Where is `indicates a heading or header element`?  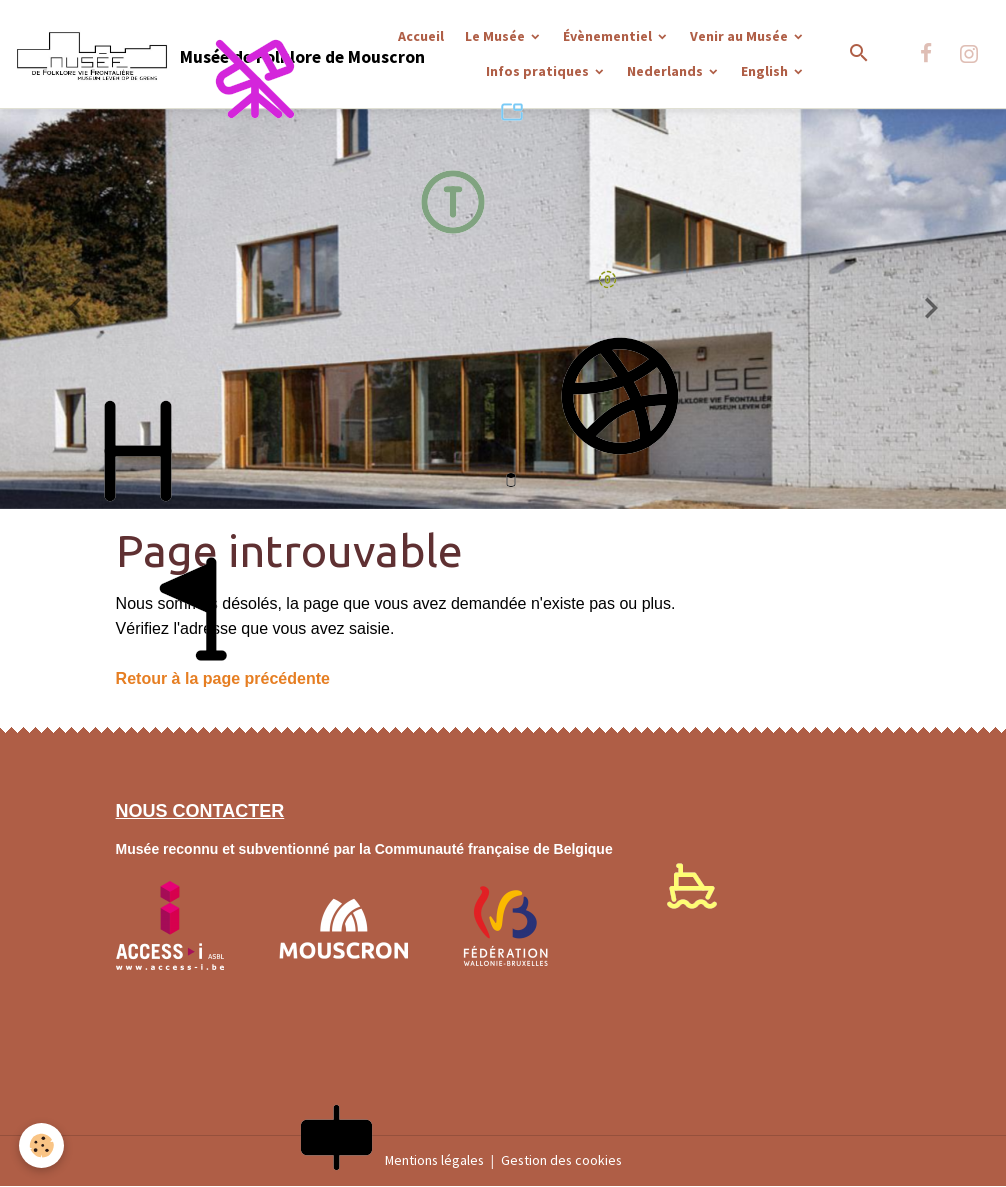 indicates a heading or header element is located at coordinates (138, 451).